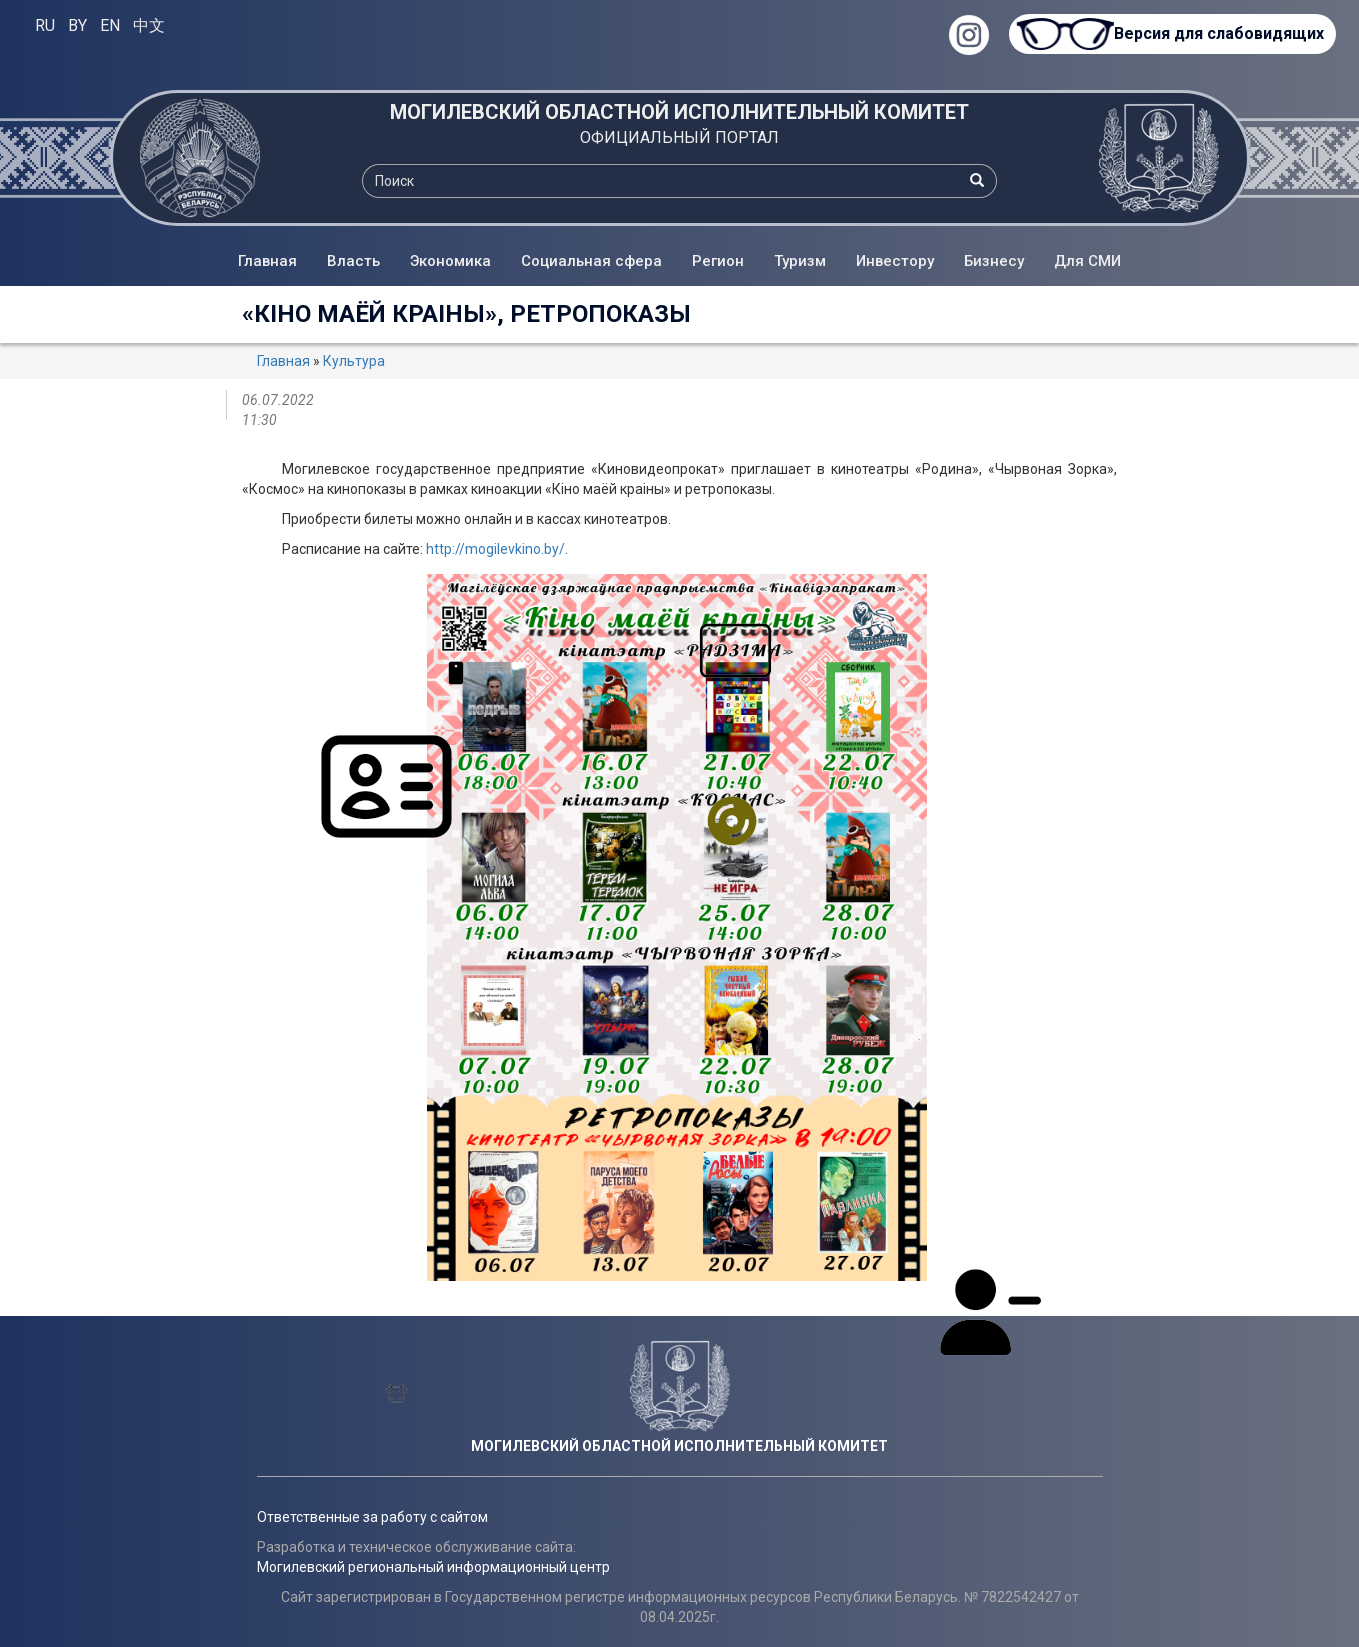 This screenshot has width=1359, height=1647. Describe the element at coordinates (735, 653) in the screenshot. I see `view display settings` at that location.